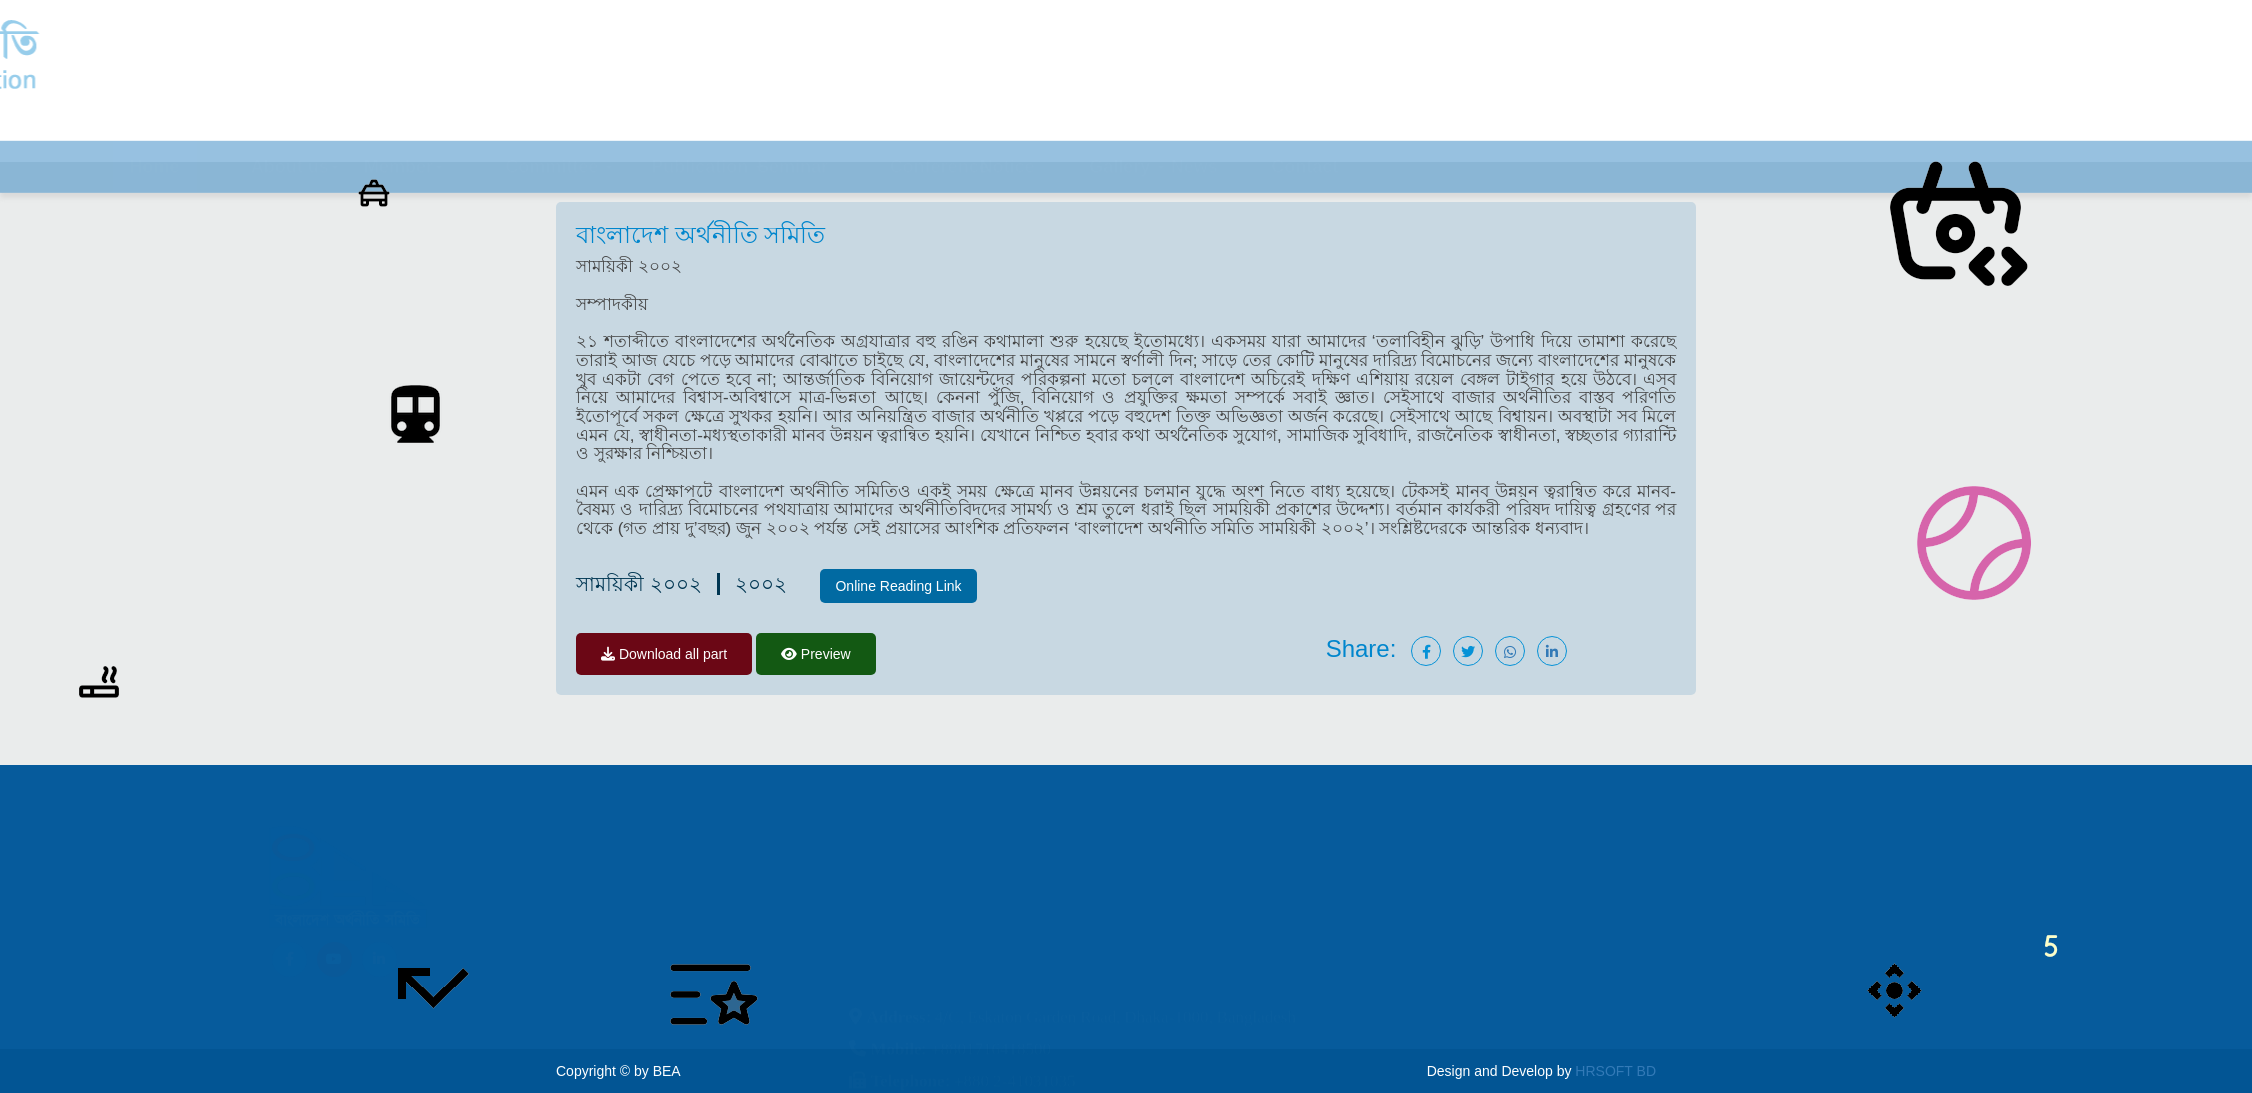  I want to click on get public transit directions, so click(415, 415).